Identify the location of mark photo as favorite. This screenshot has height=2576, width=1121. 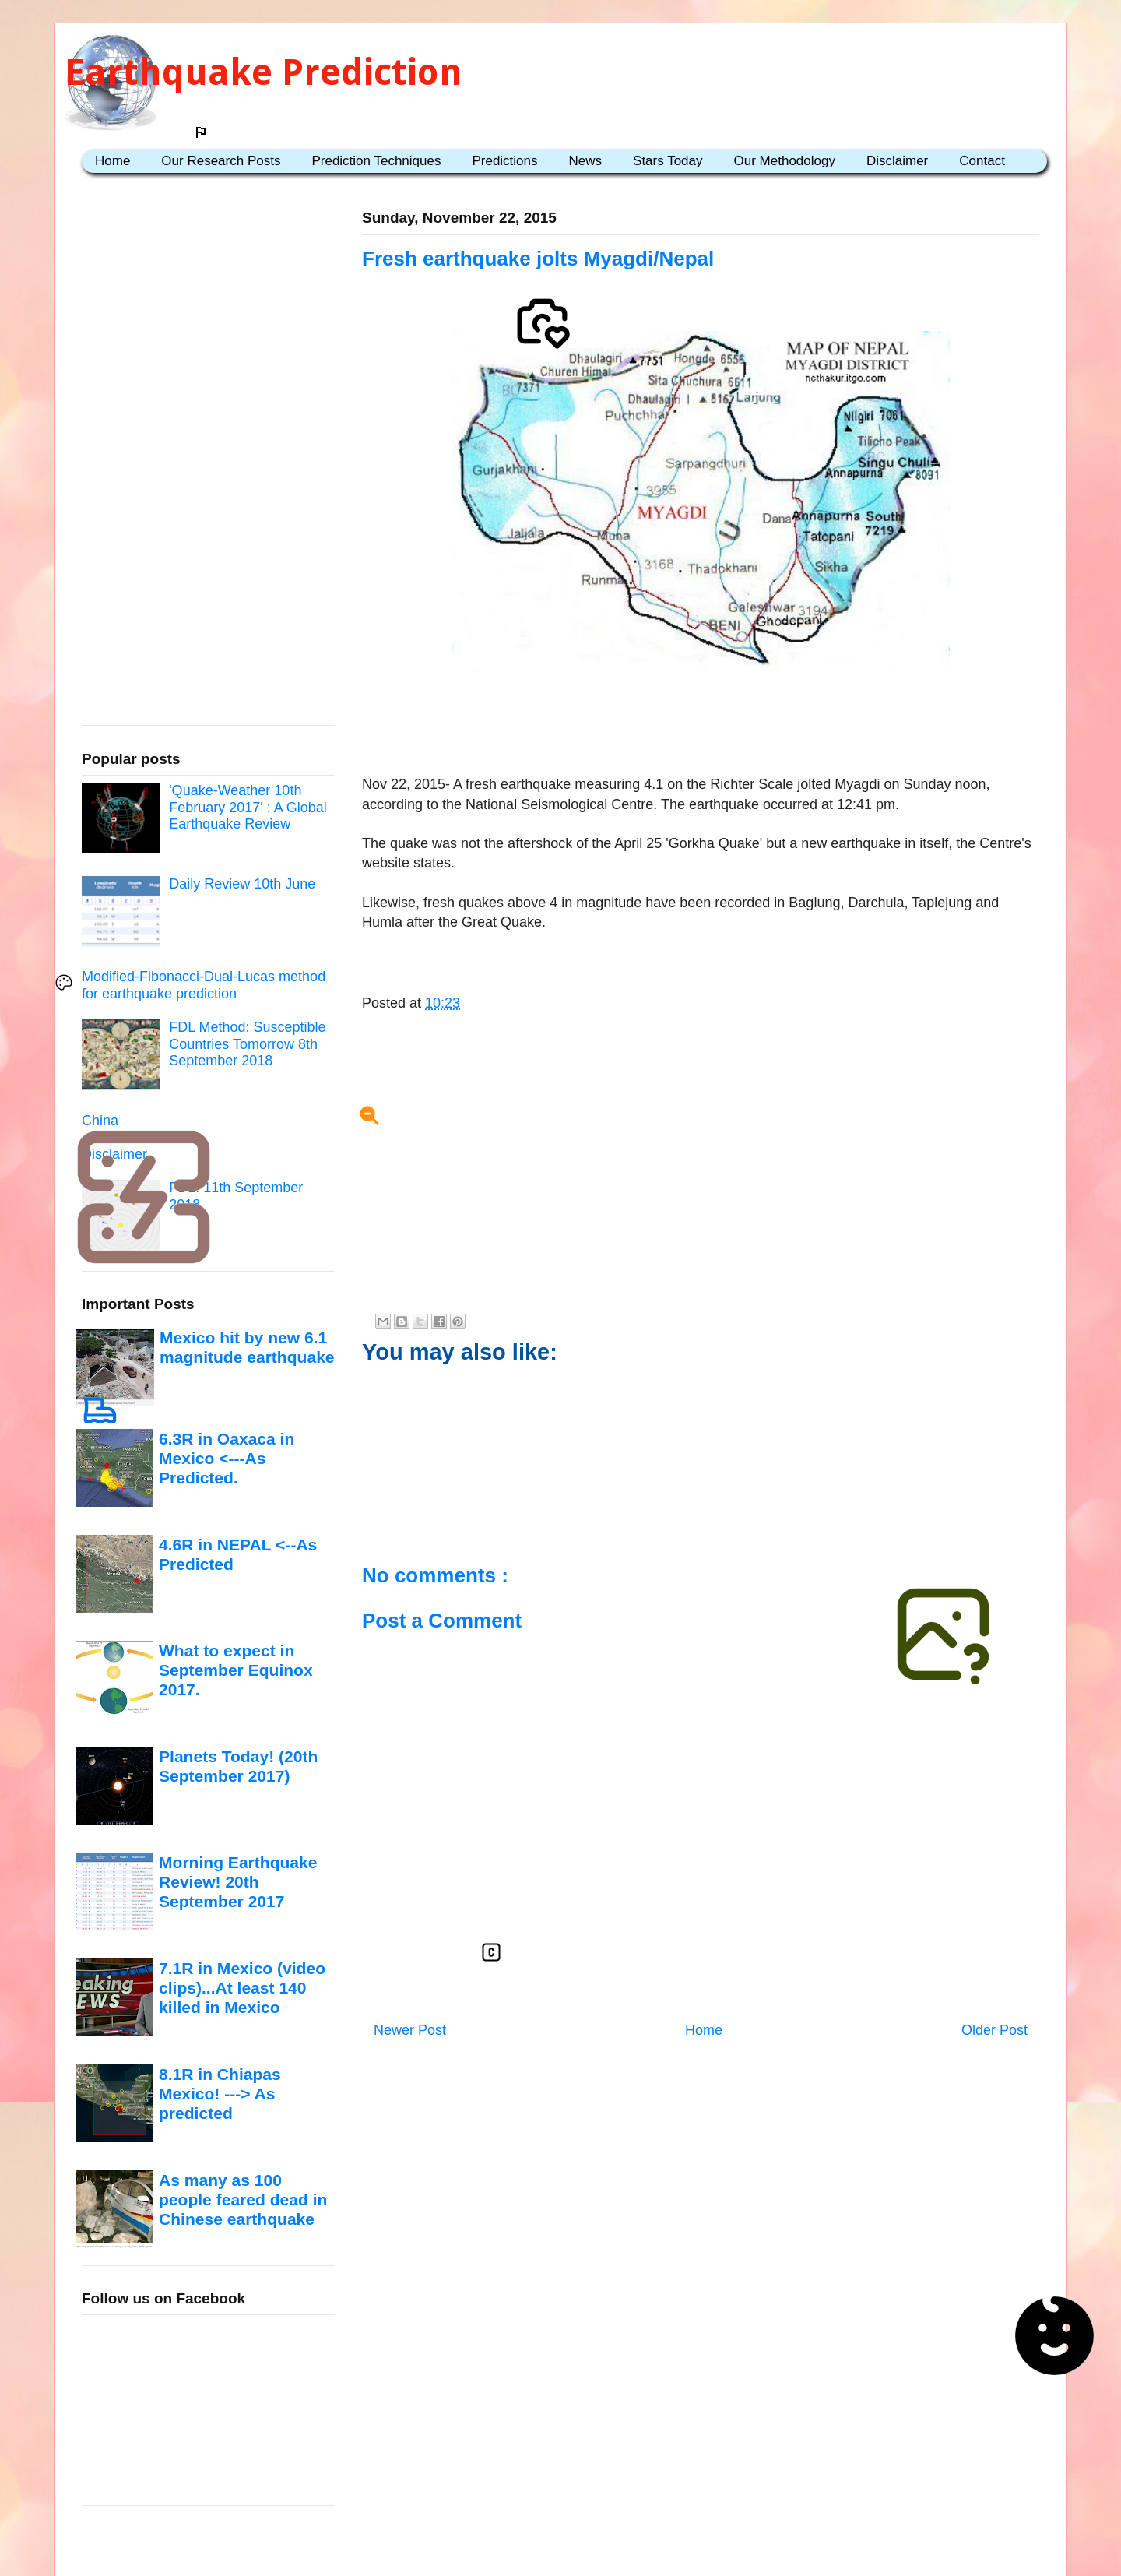
(542, 321).